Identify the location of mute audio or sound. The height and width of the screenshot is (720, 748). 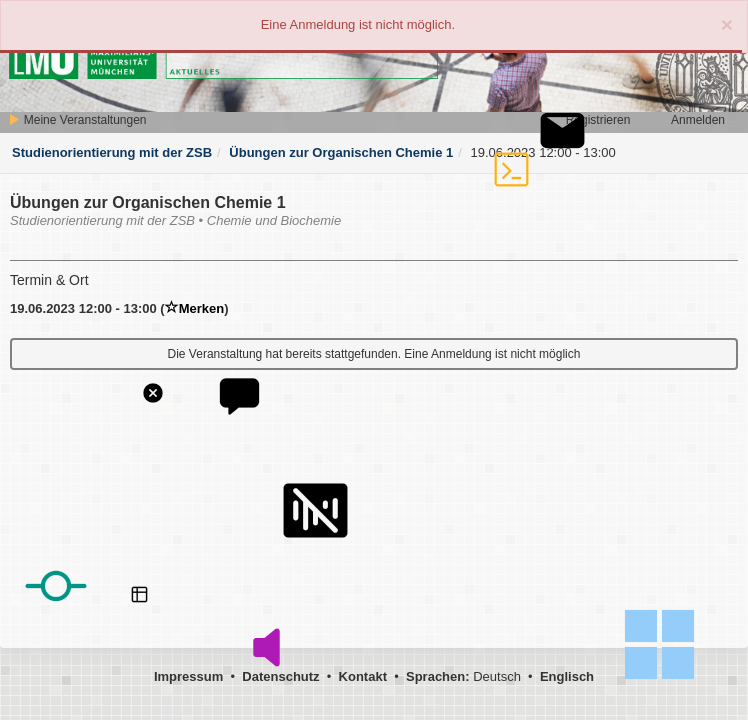
(266, 647).